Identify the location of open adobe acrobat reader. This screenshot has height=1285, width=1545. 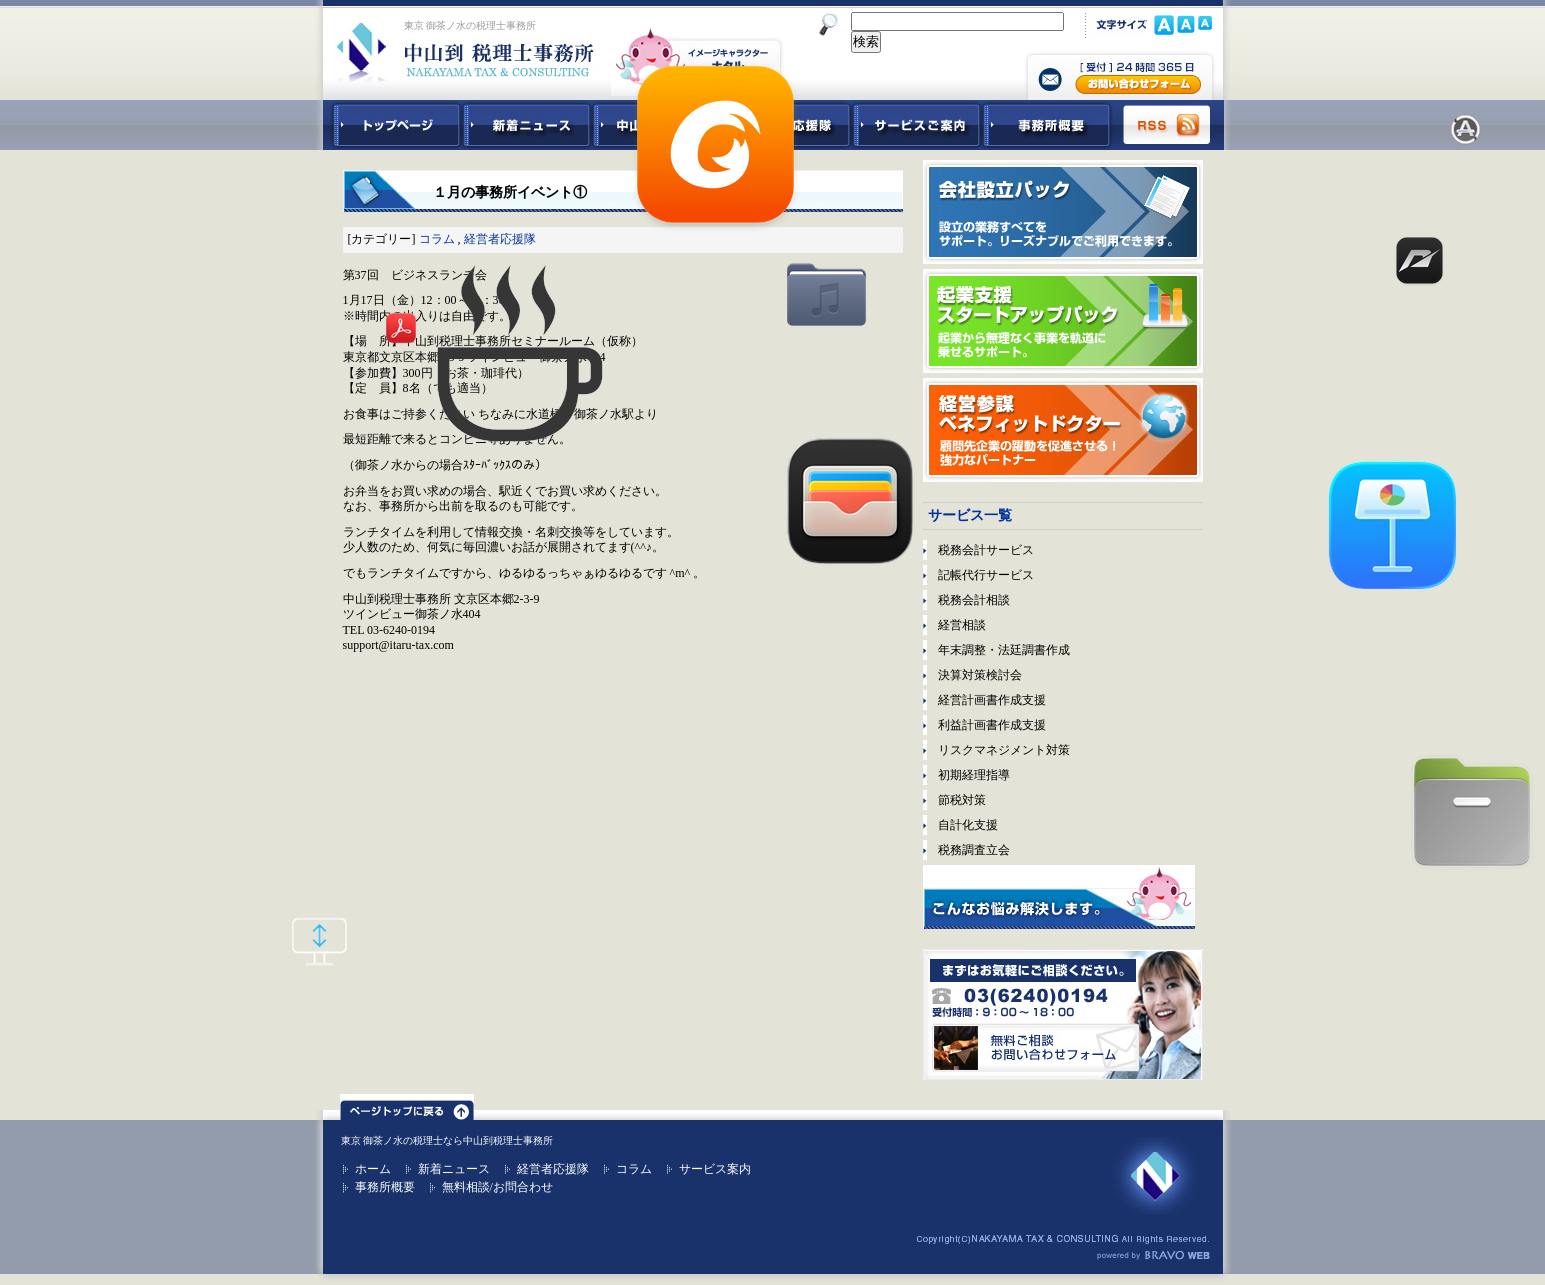
(401, 328).